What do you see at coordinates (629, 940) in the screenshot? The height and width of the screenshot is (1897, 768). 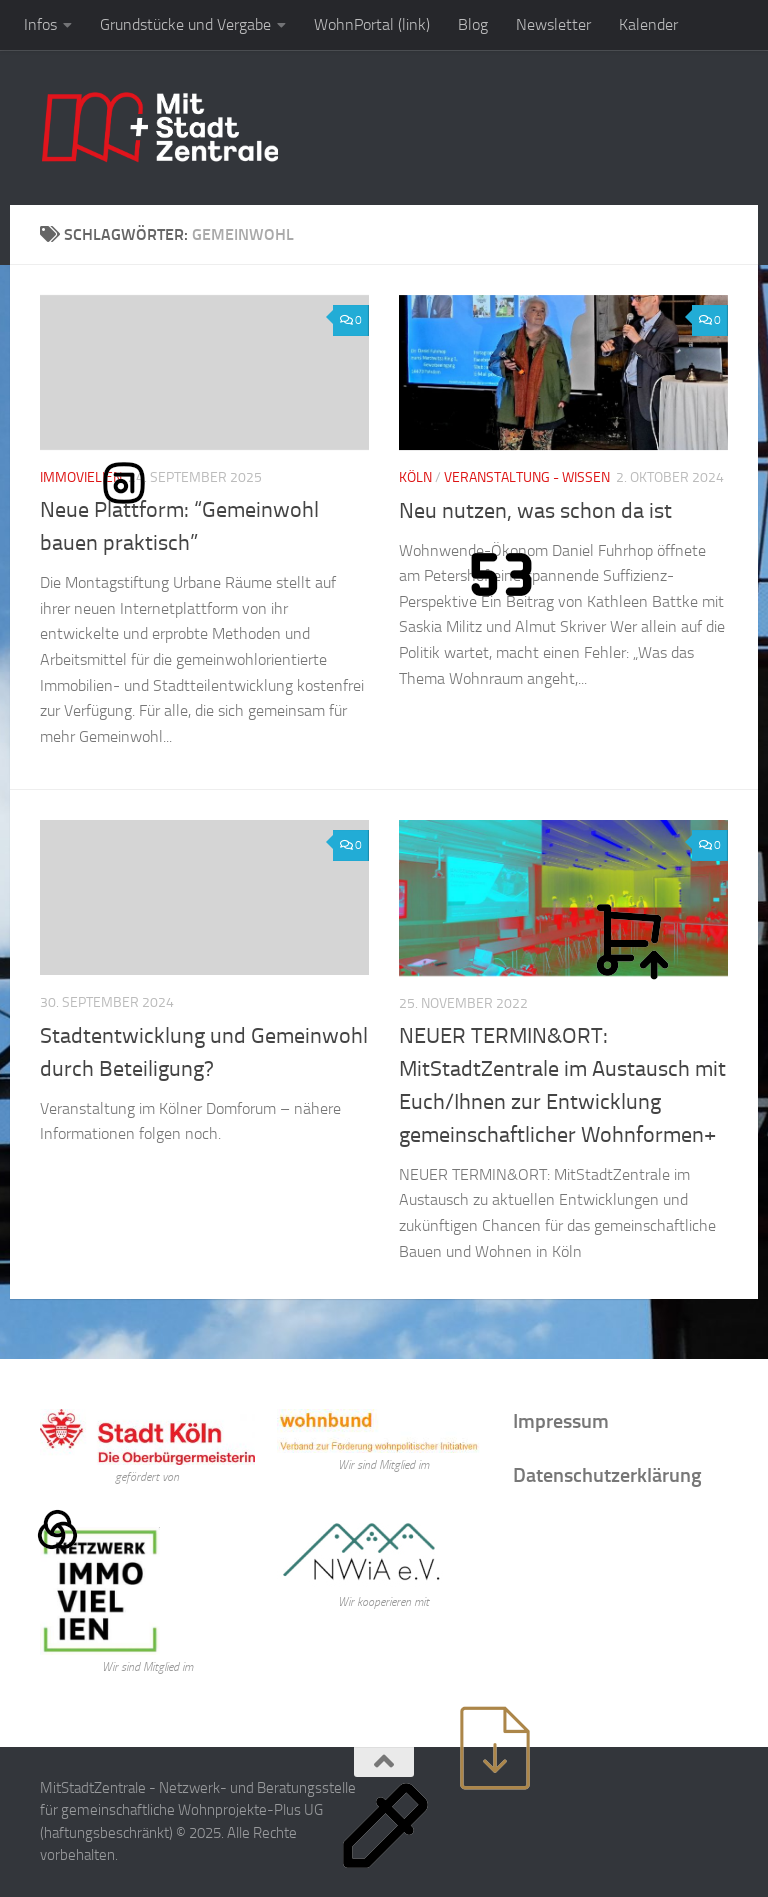 I see `upload items to your cart` at bounding box center [629, 940].